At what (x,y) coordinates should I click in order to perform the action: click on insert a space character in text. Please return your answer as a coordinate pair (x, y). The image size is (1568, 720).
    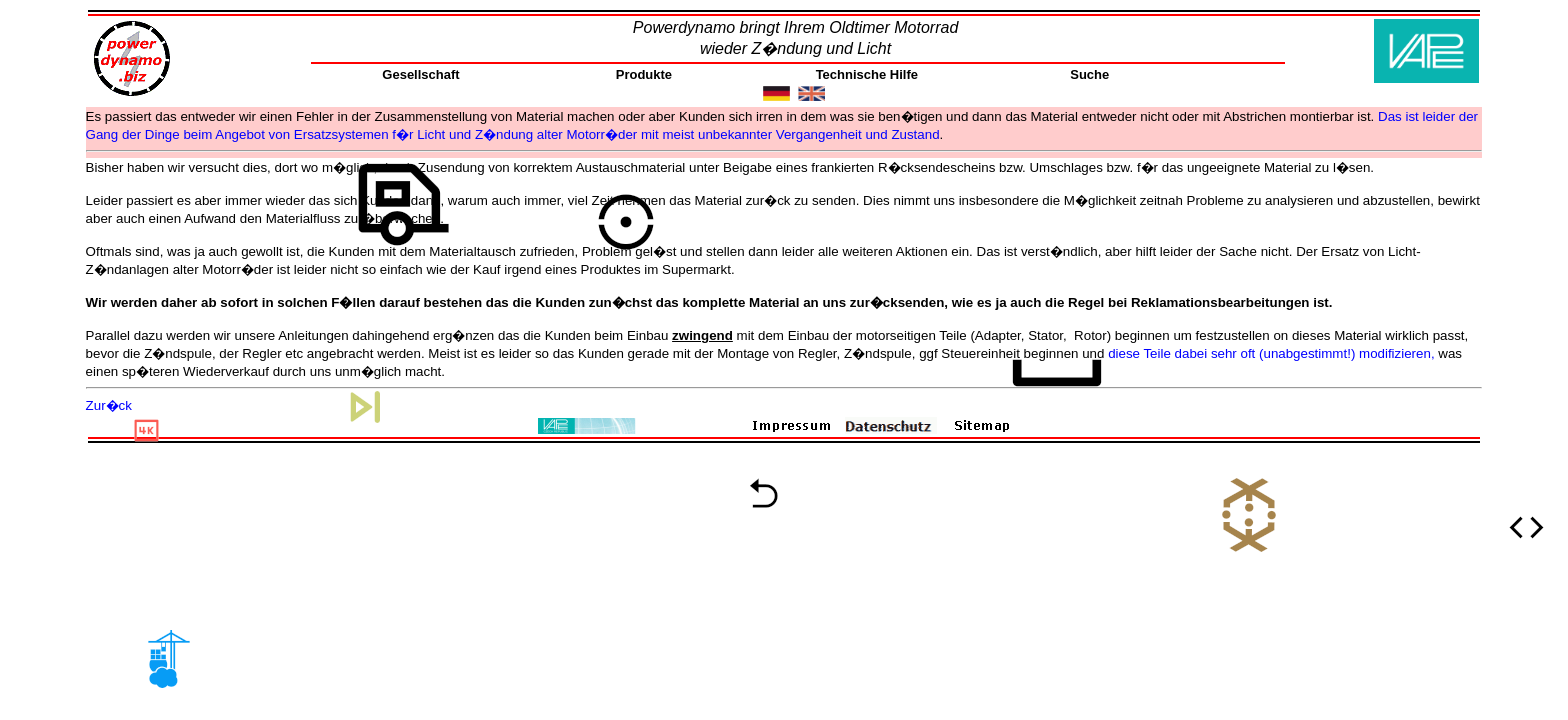
    Looking at the image, I should click on (1057, 373).